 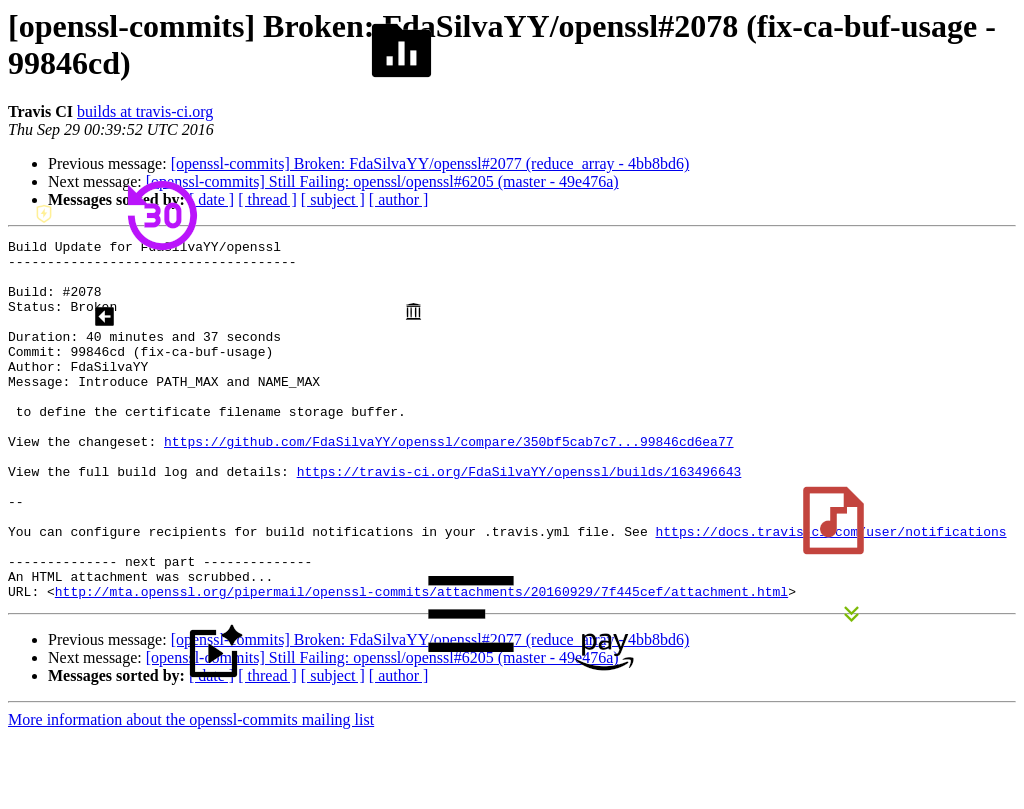 I want to click on go back to the previous screen, so click(x=104, y=316).